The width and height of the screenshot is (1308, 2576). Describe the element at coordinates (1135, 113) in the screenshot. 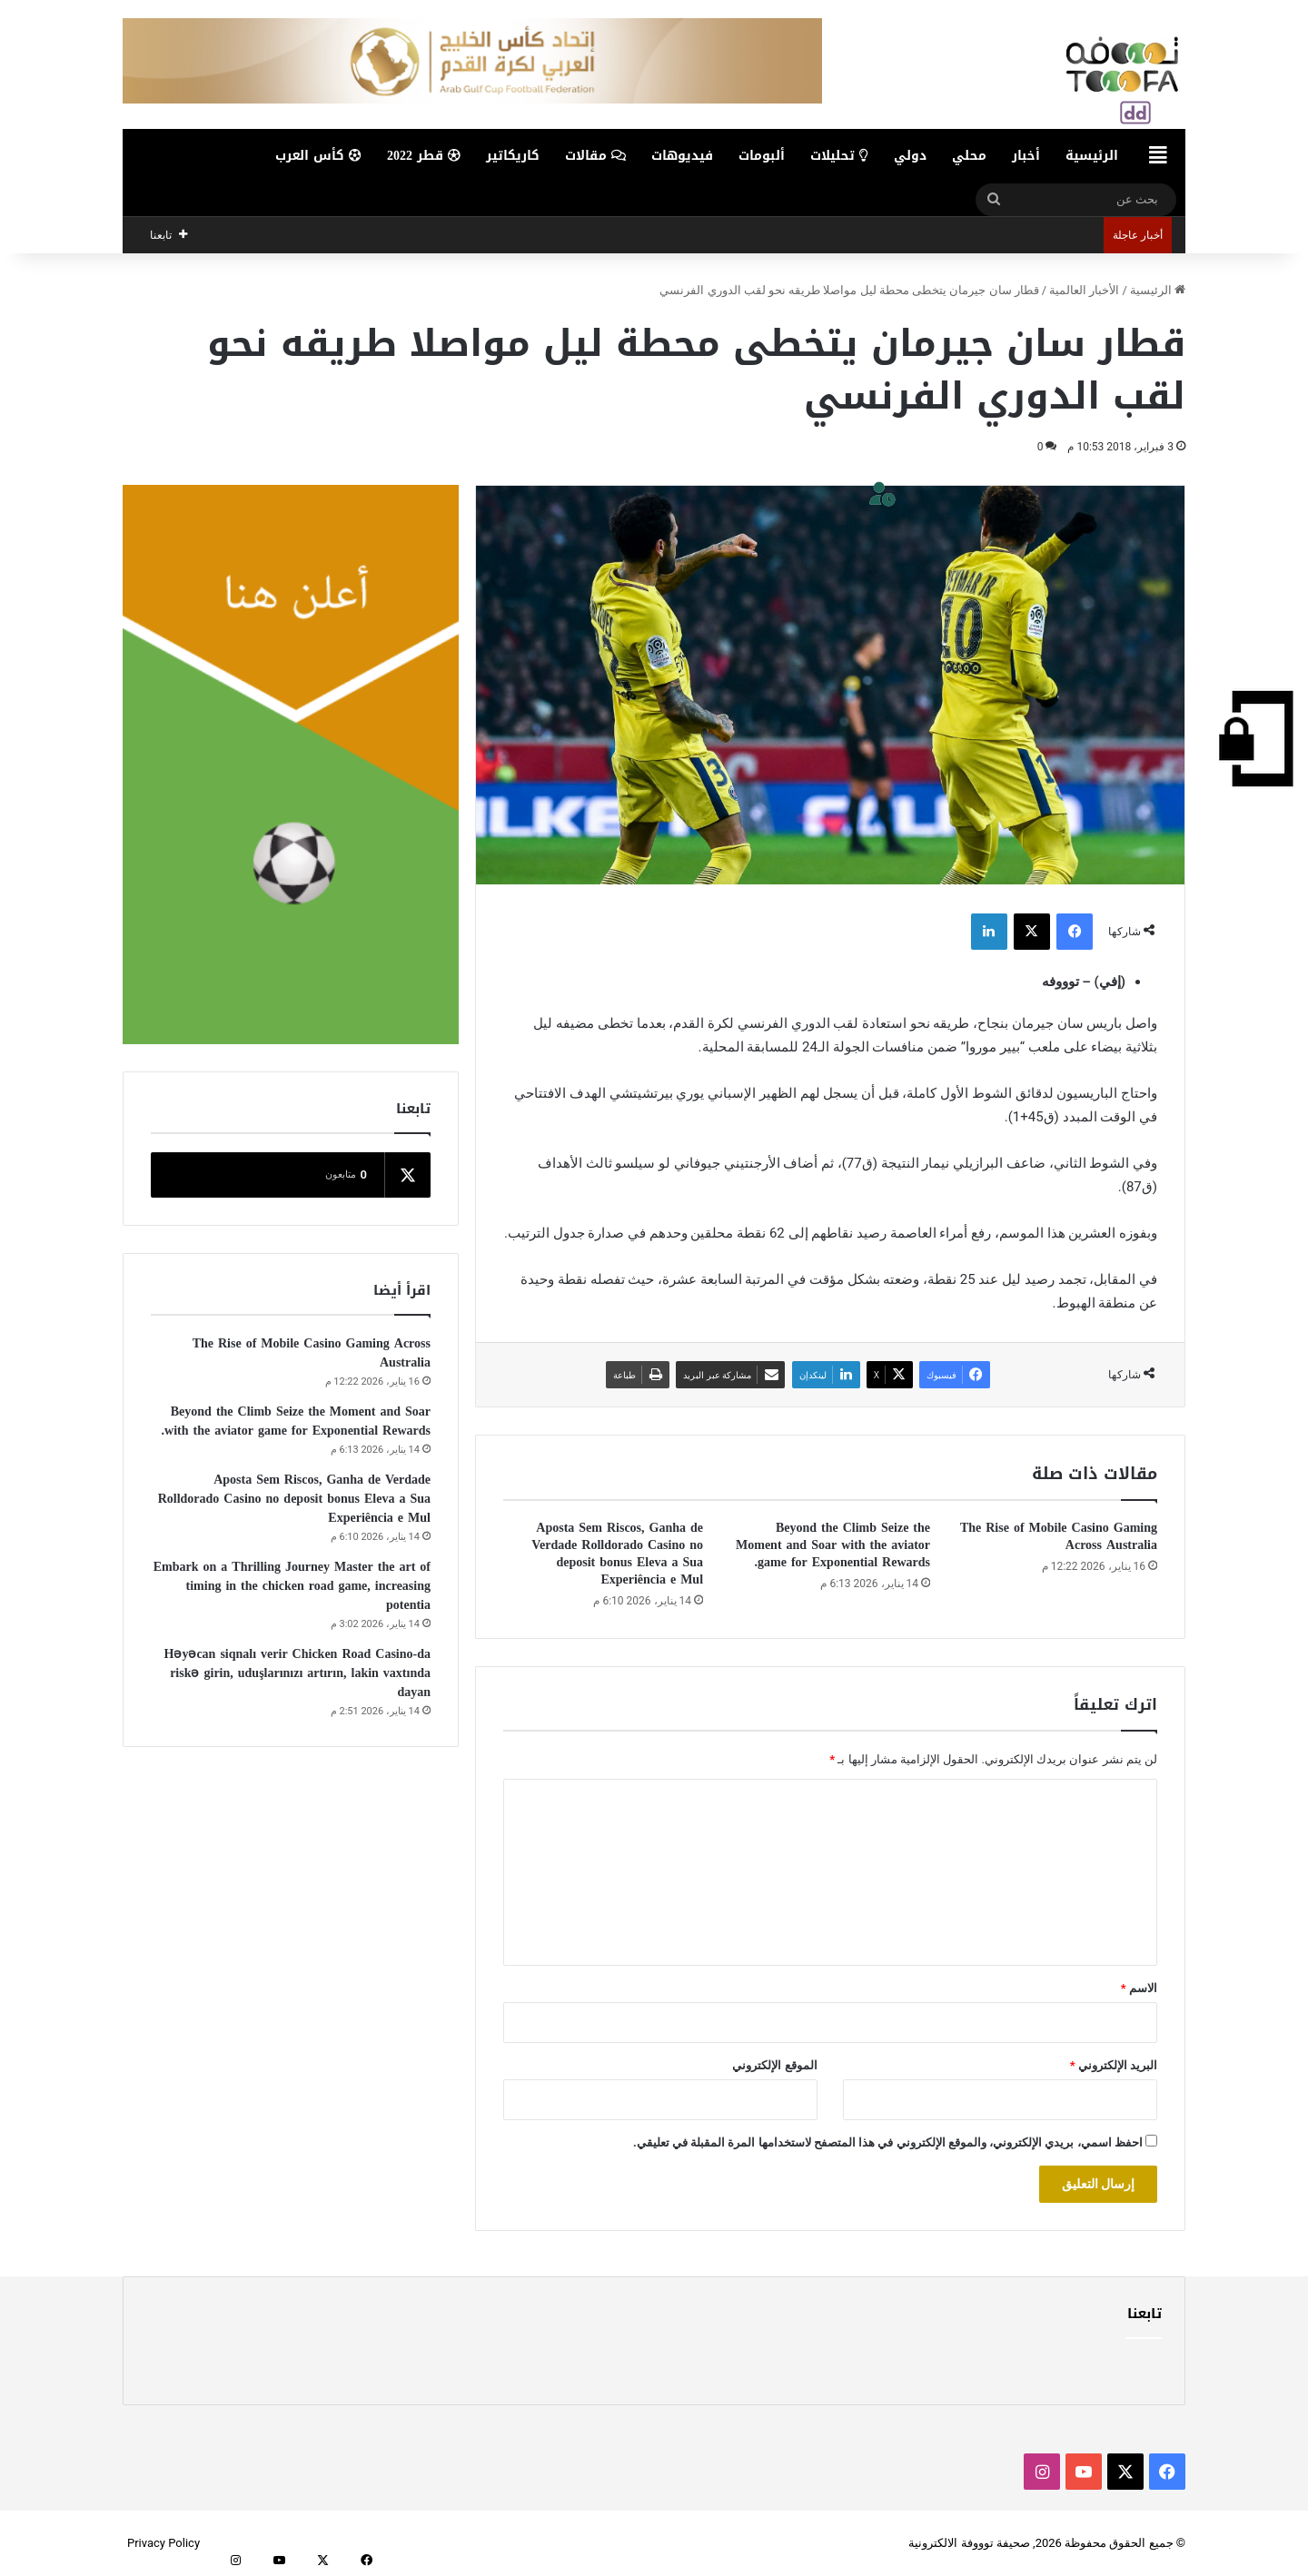

I see `deploy dog logo - a deployment automation service` at that location.